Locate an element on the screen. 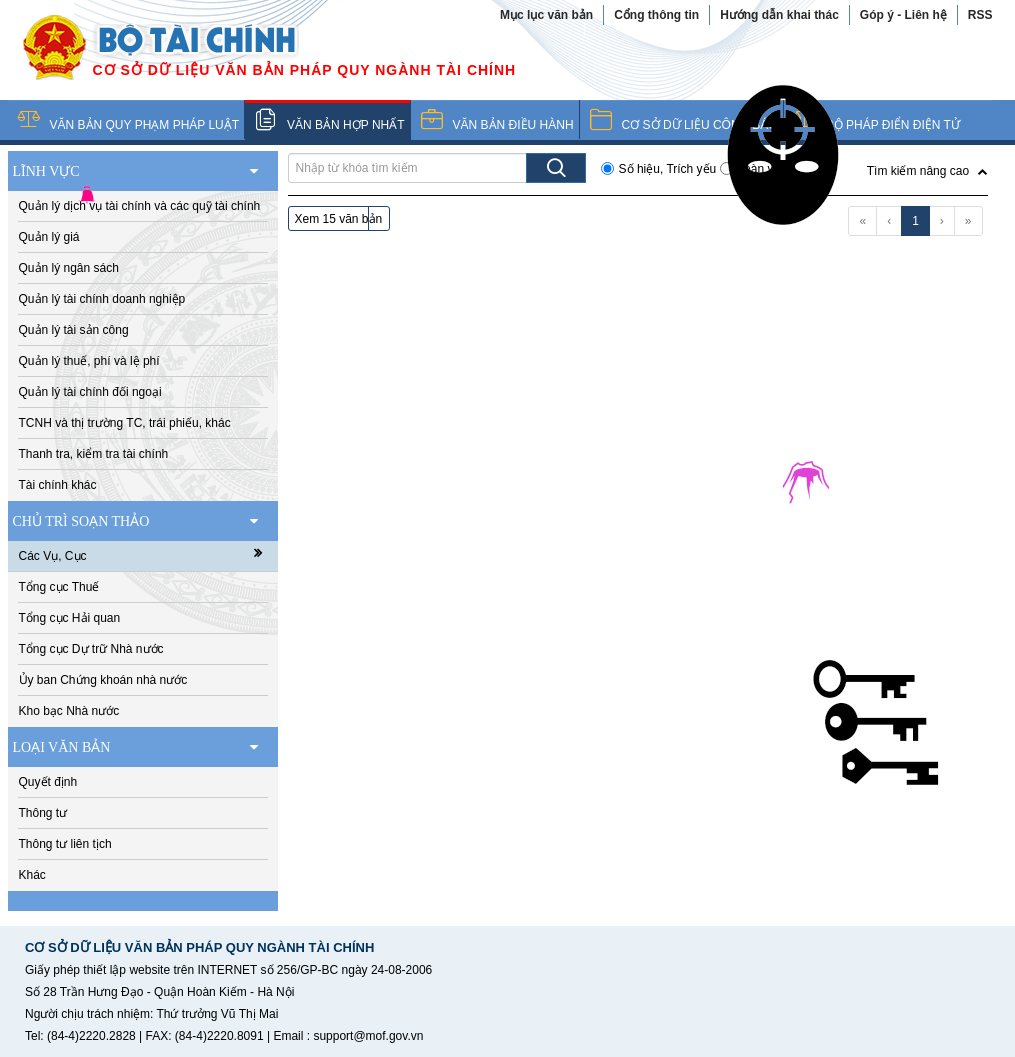  navigate to sailing or boat-related content is located at coordinates (87, 194).